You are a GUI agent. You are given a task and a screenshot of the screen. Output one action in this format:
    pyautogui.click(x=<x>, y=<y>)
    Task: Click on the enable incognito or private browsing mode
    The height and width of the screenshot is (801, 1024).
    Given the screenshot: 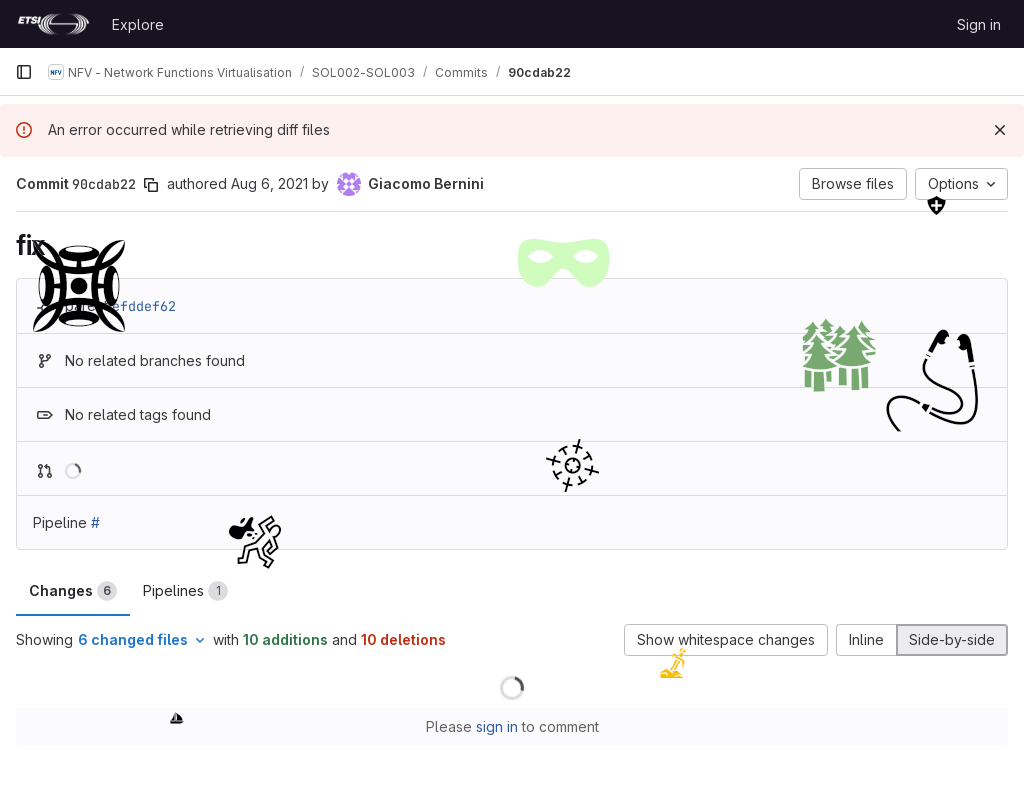 What is the action you would take?
    pyautogui.click(x=563, y=264)
    